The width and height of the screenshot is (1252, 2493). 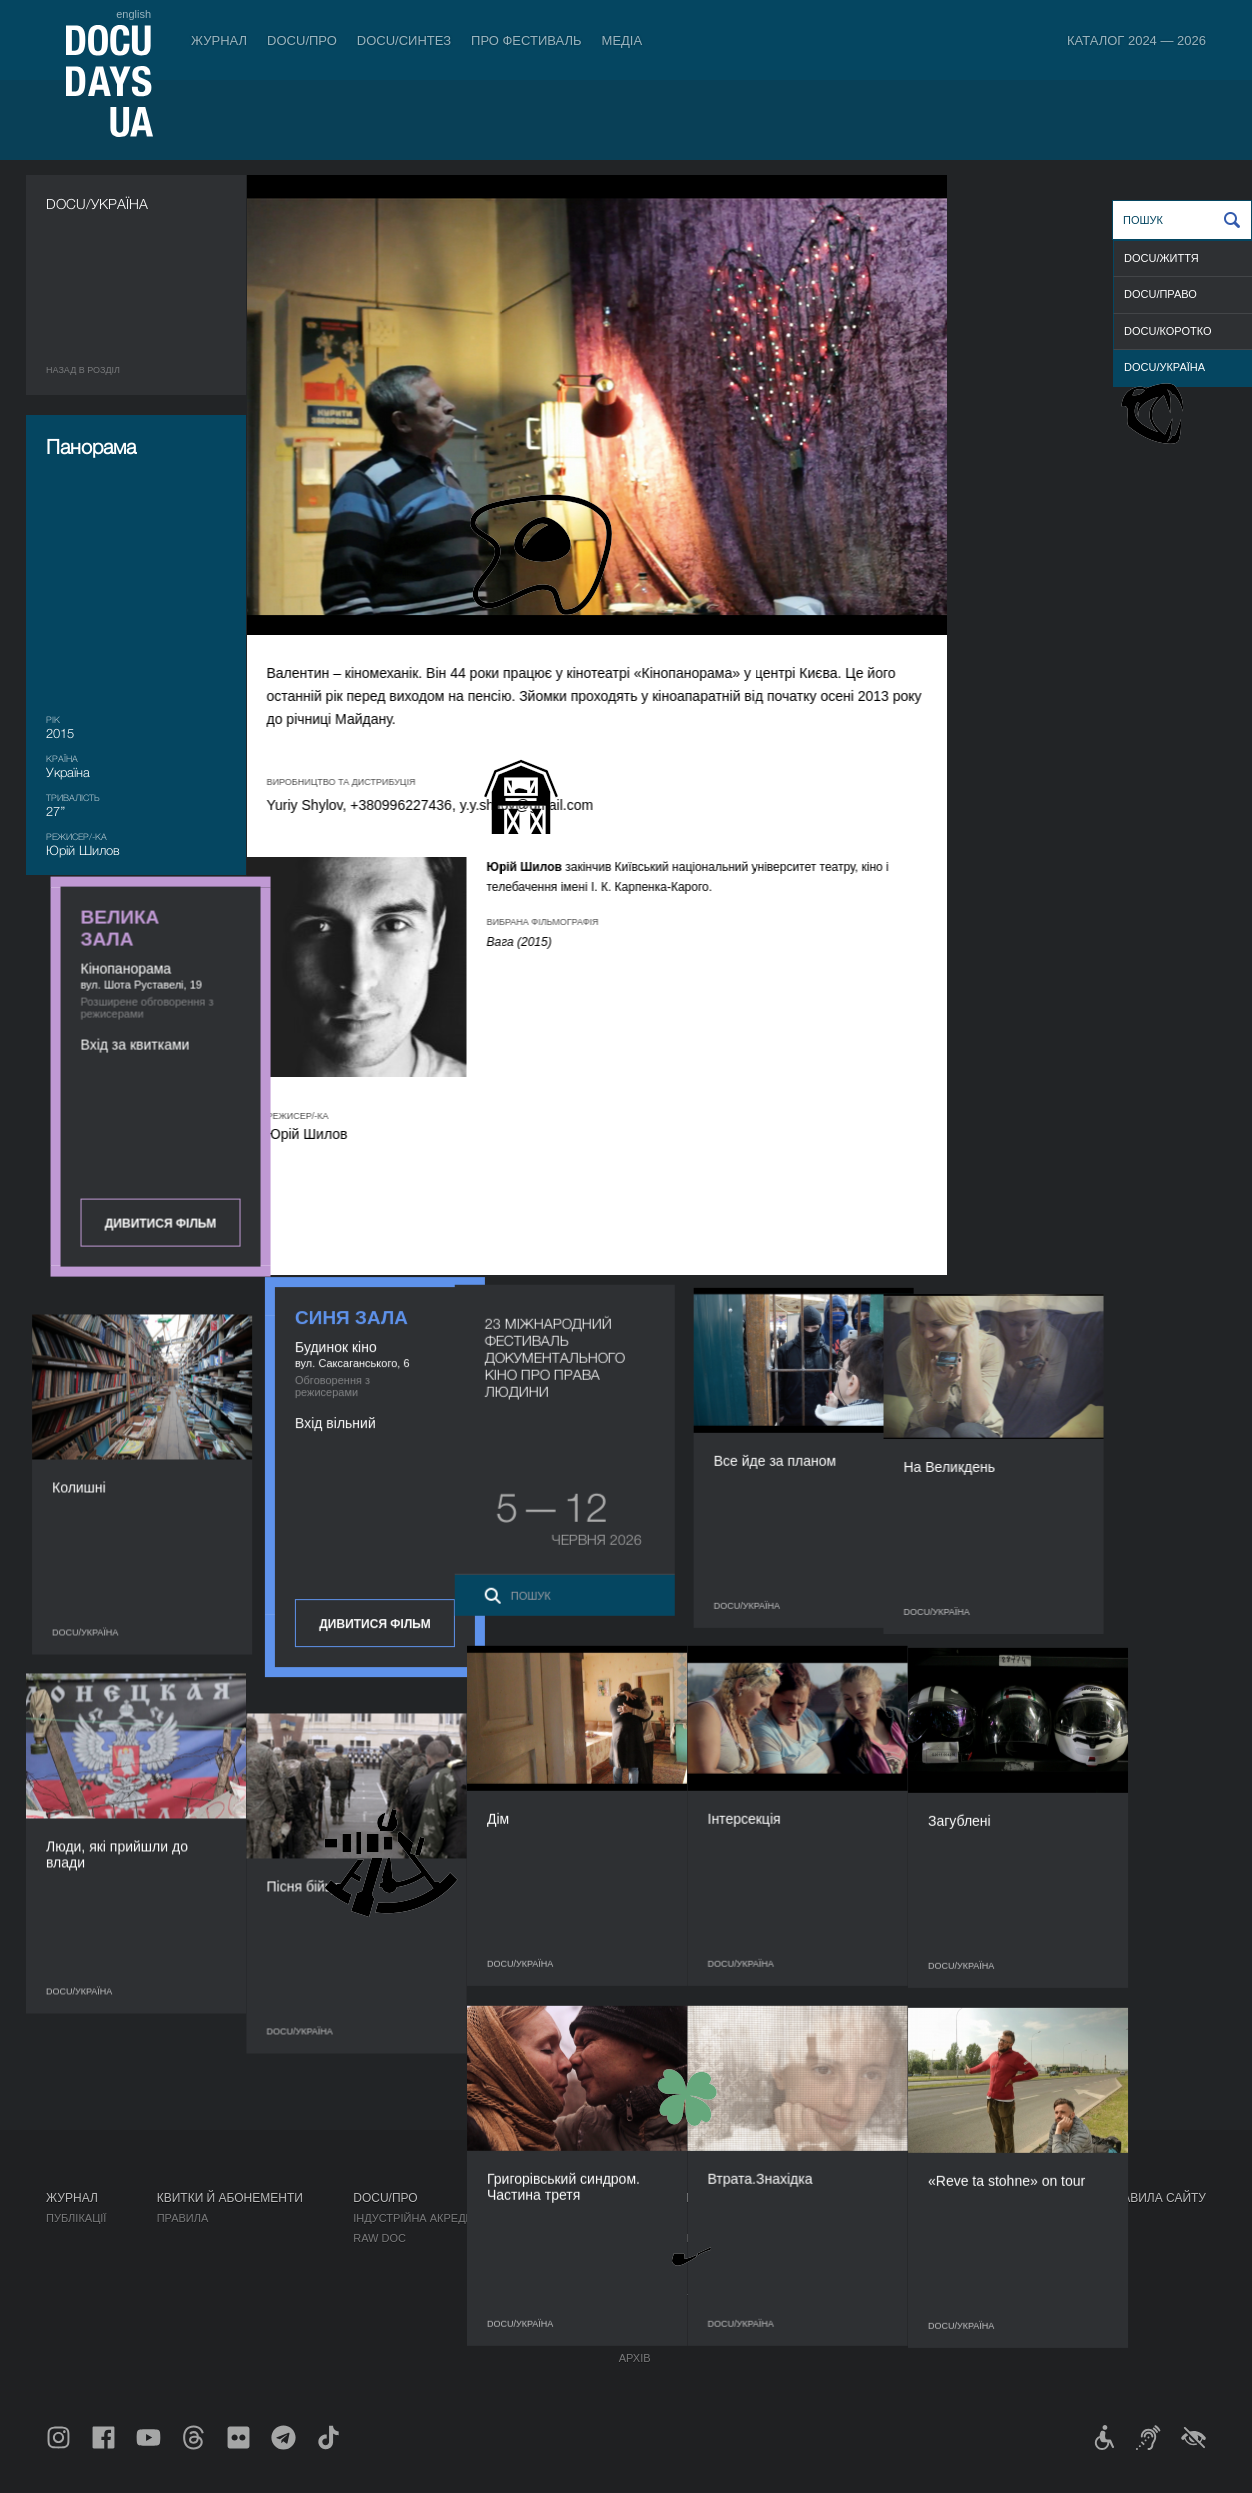 I want to click on ingredient icon for cooking or recipe apps, so click(x=541, y=548).